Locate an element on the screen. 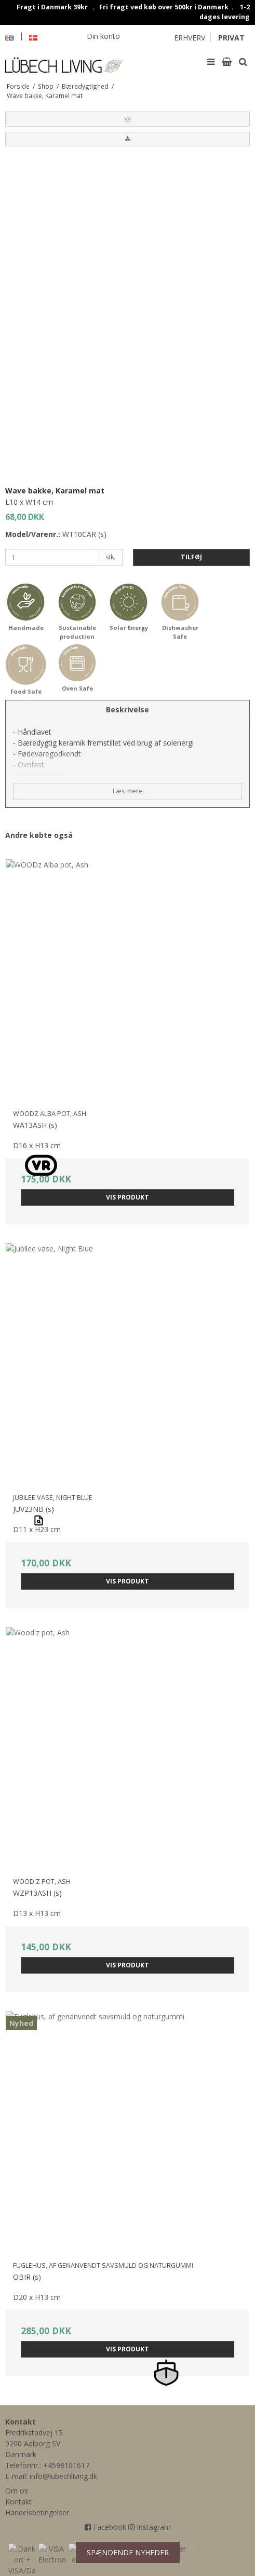 Image resolution: width=255 pixels, height=2576 pixels. search within a document is located at coordinates (38, 1520).